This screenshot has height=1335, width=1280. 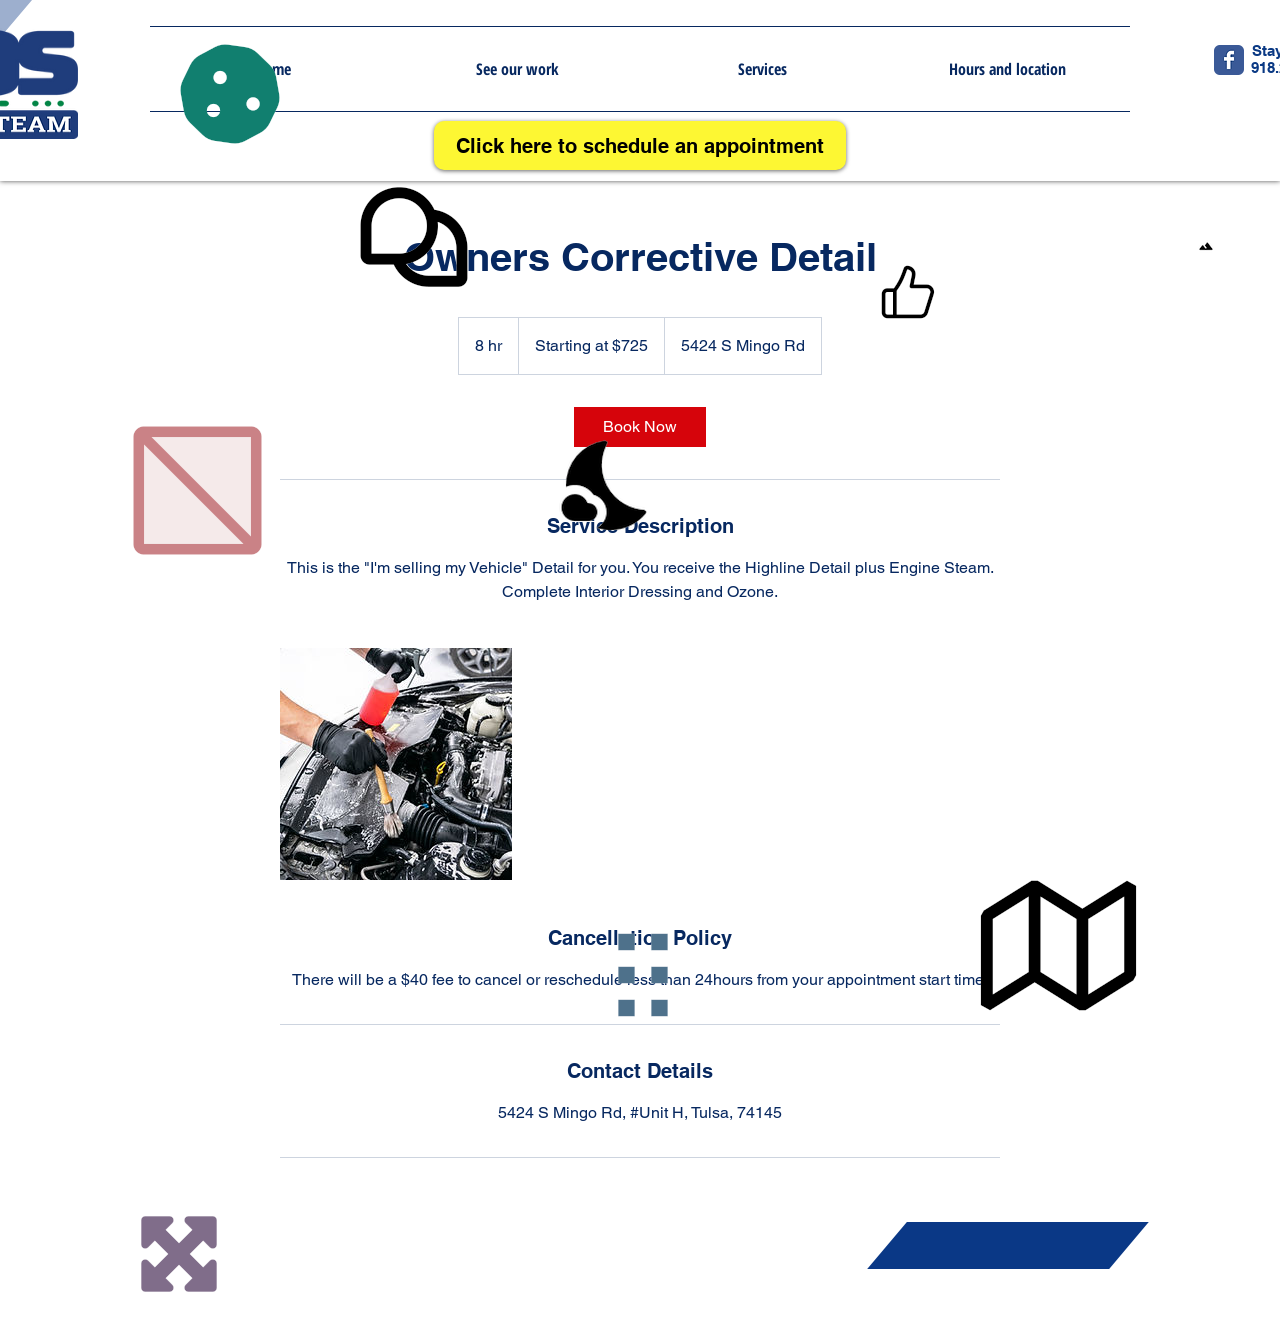 What do you see at coordinates (643, 975) in the screenshot?
I see `drag to reorder or rearrange items` at bounding box center [643, 975].